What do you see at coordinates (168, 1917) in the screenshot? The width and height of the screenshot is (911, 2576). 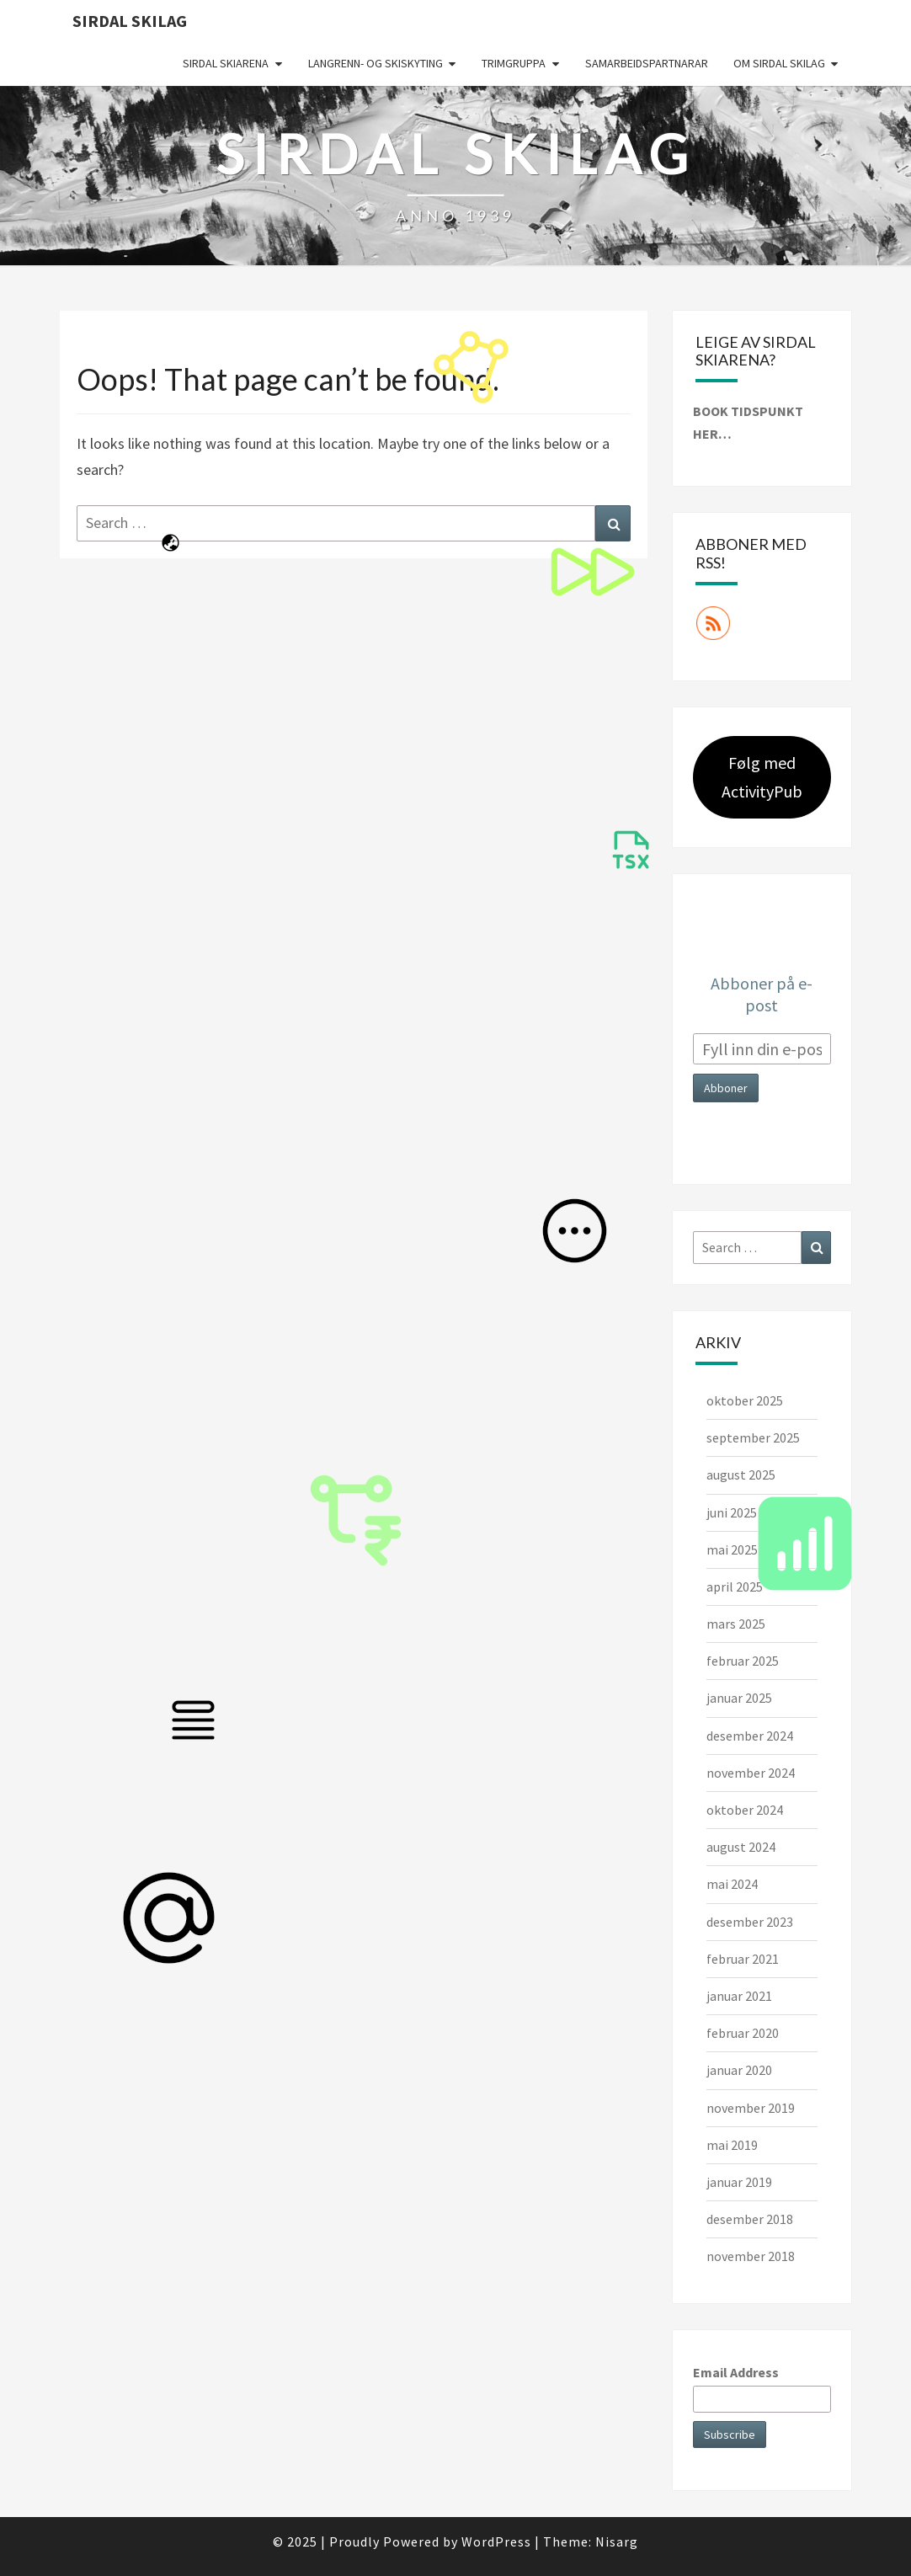 I see `mention a user in a post or comment` at bounding box center [168, 1917].